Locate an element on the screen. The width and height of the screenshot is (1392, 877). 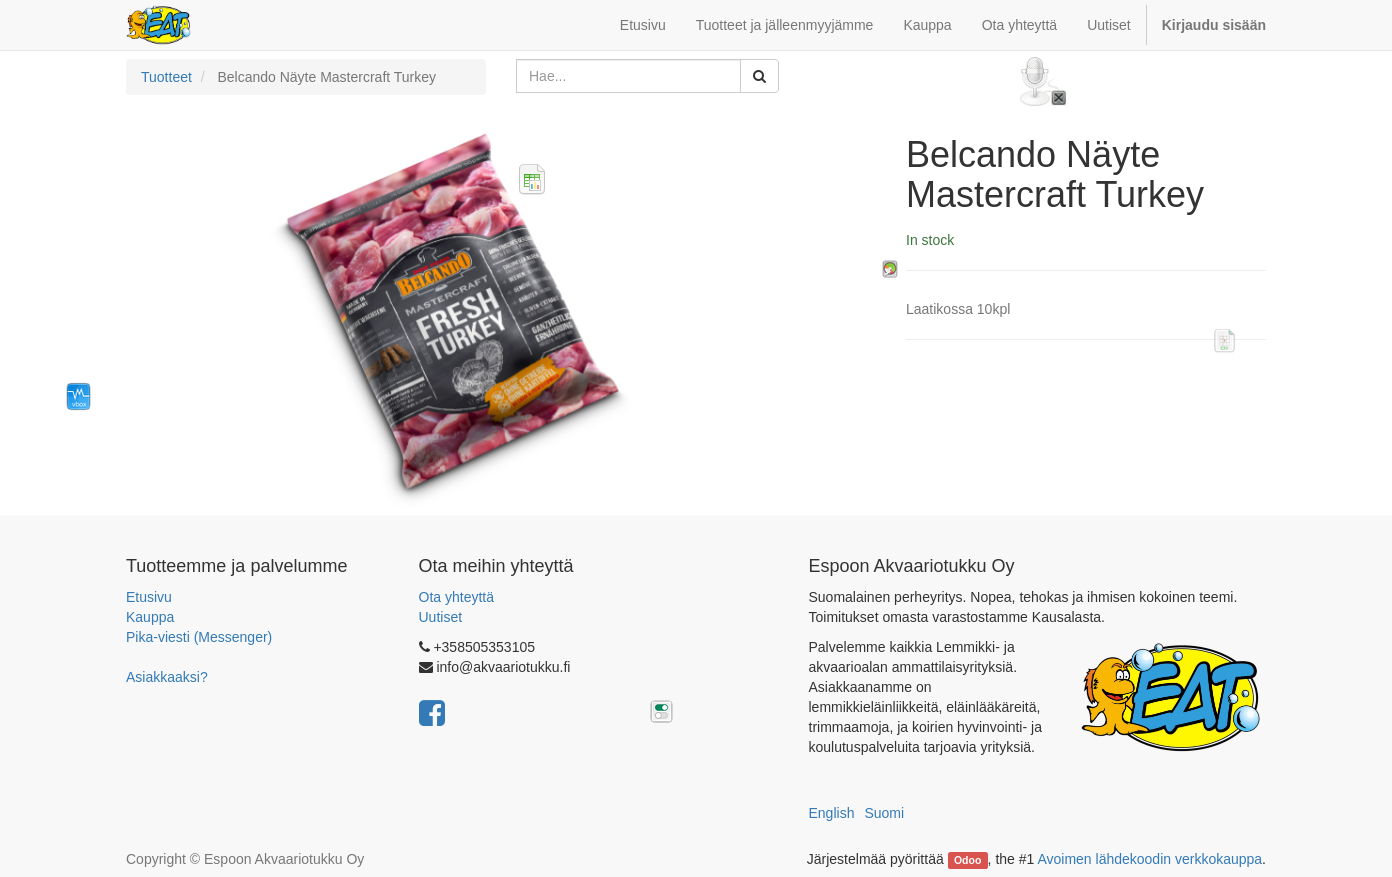
open unity tweak tool settings is located at coordinates (661, 711).